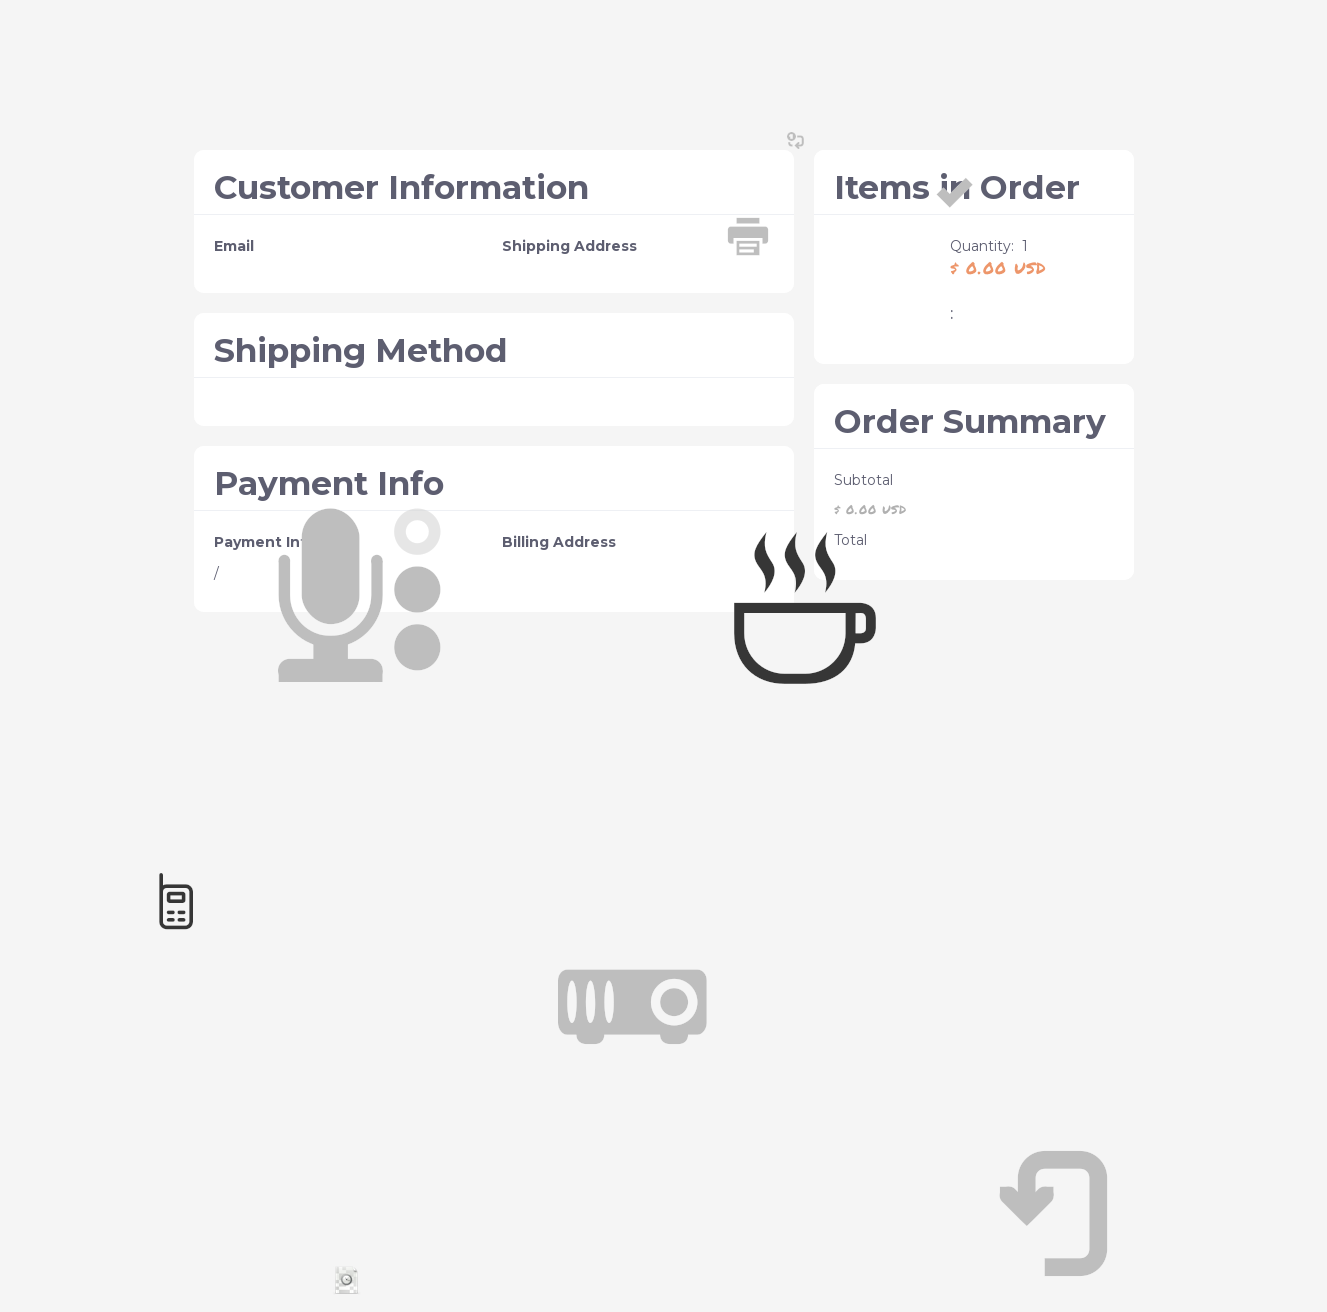 The image size is (1327, 1312). What do you see at coordinates (347, 1280) in the screenshot?
I see `image is currently loading` at bounding box center [347, 1280].